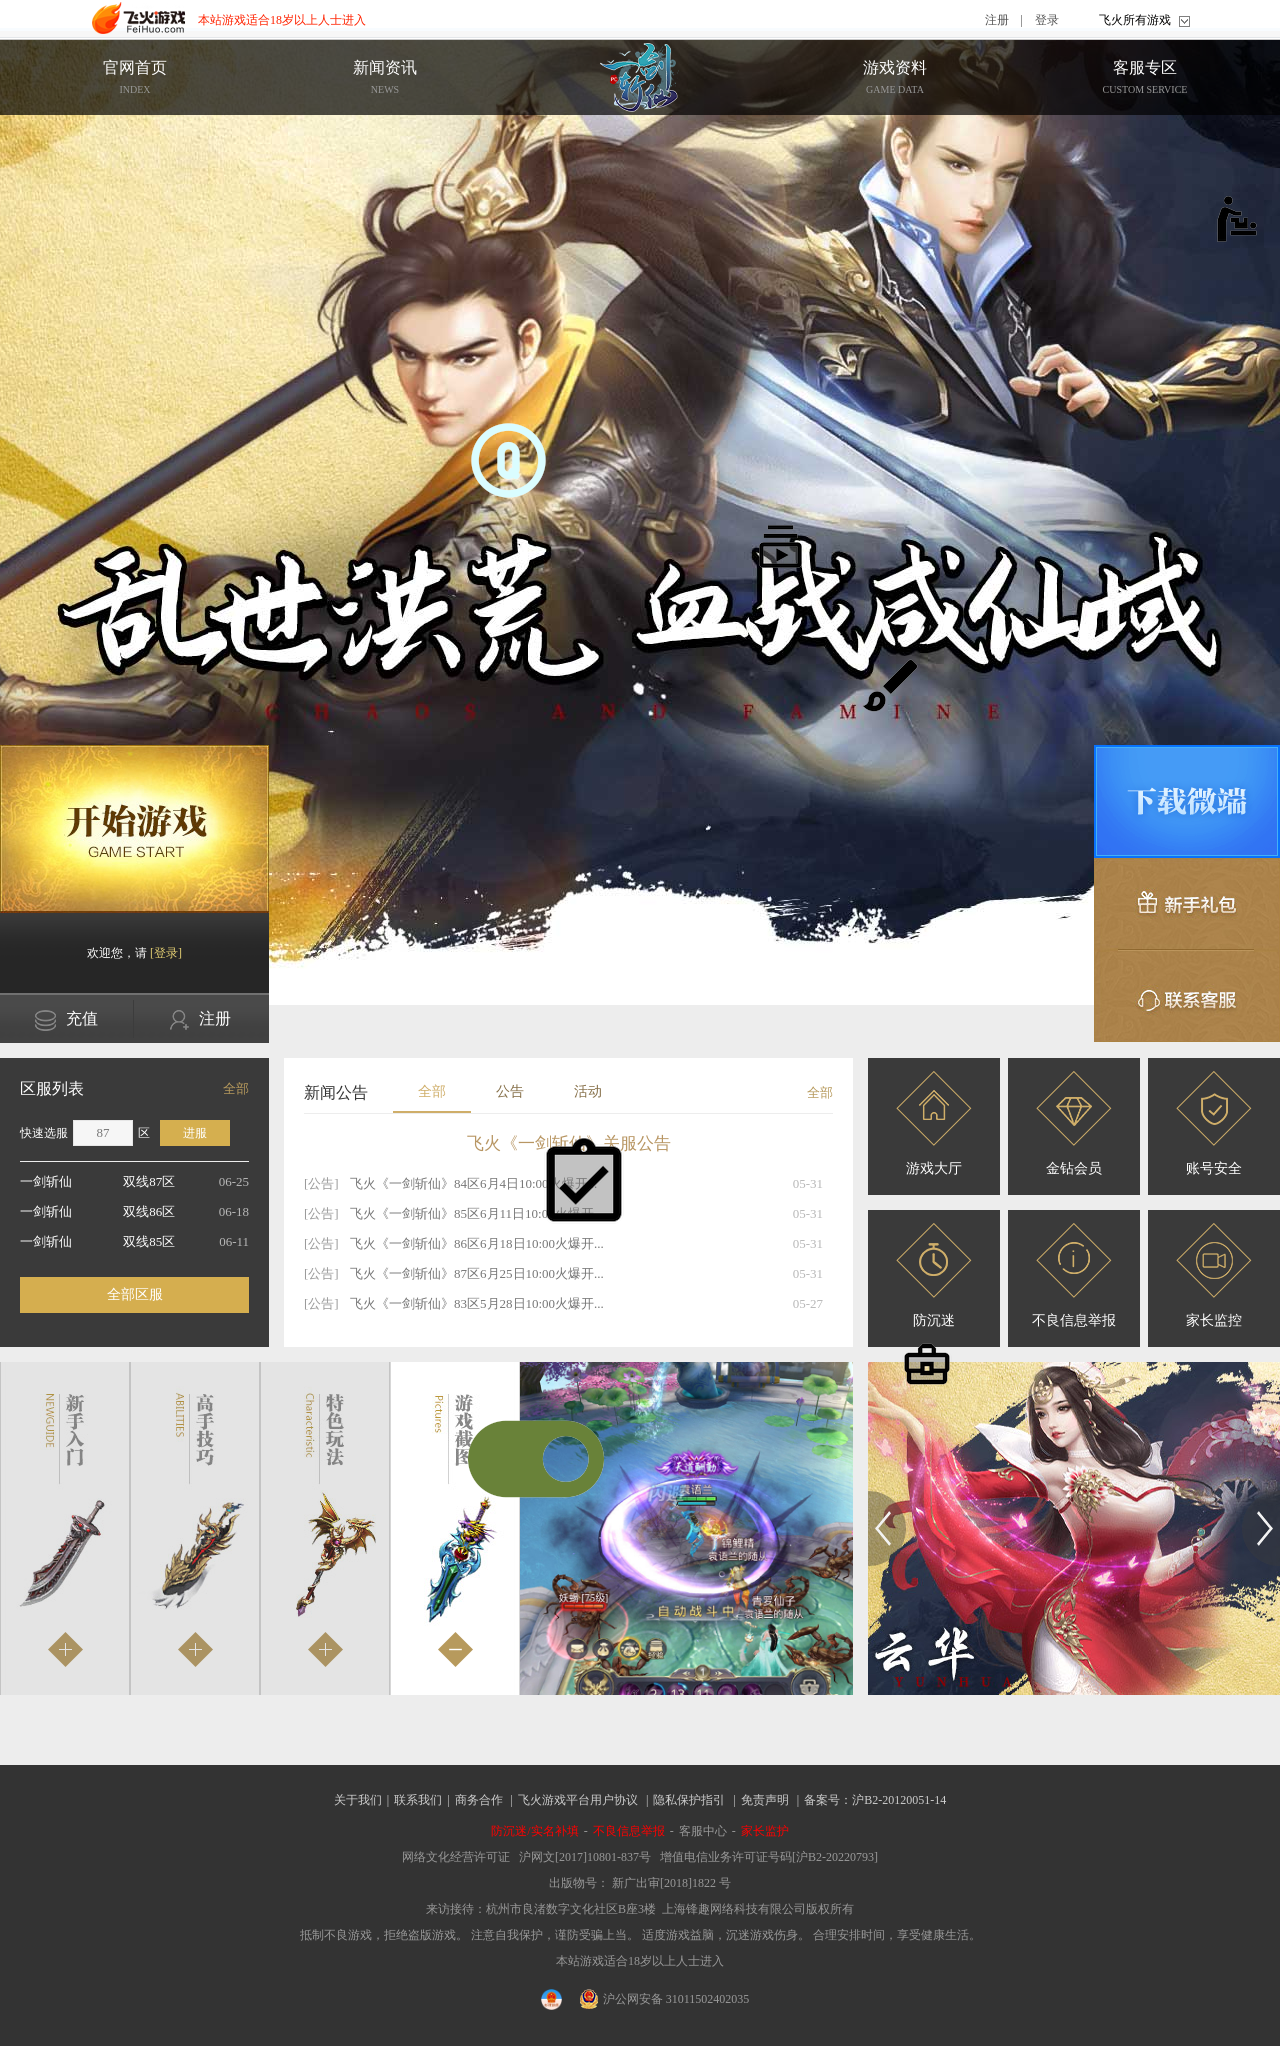 The image size is (1280, 2046). What do you see at coordinates (780, 546) in the screenshot?
I see `view your subscriptions` at bounding box center [780, 546].